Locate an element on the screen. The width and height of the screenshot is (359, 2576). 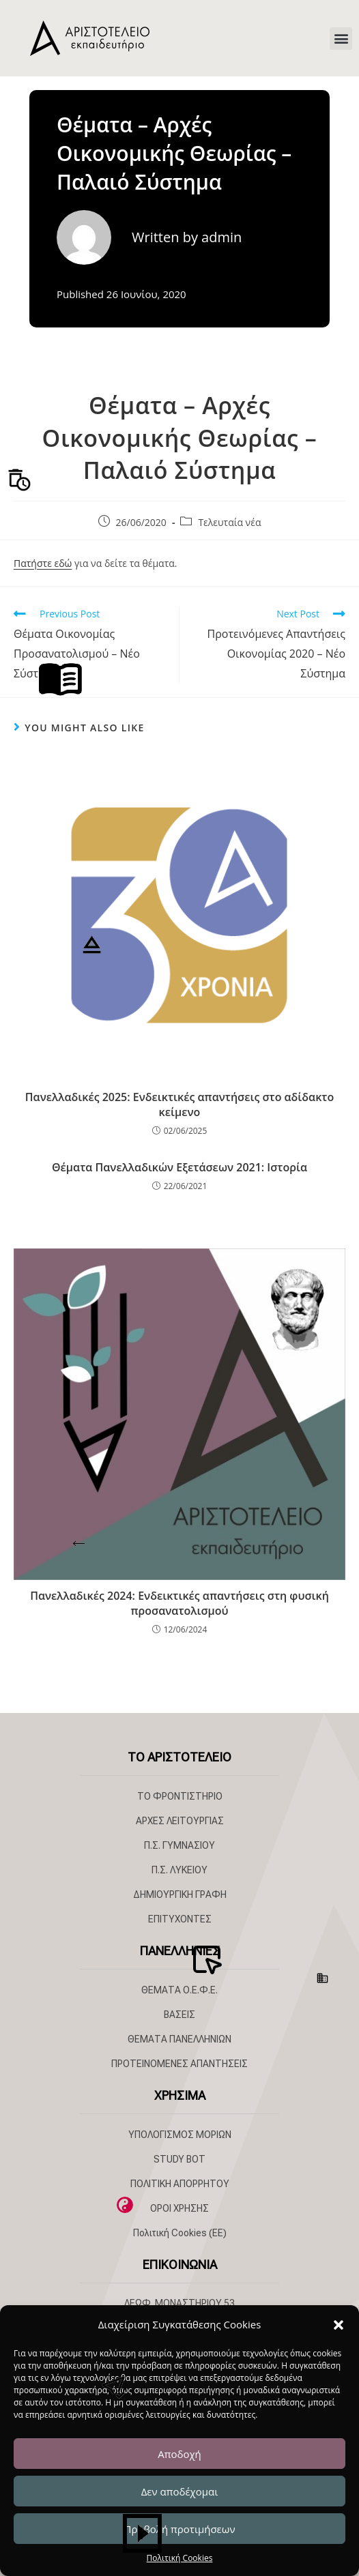
view organization or company details is located at coordinates (322, 1978).